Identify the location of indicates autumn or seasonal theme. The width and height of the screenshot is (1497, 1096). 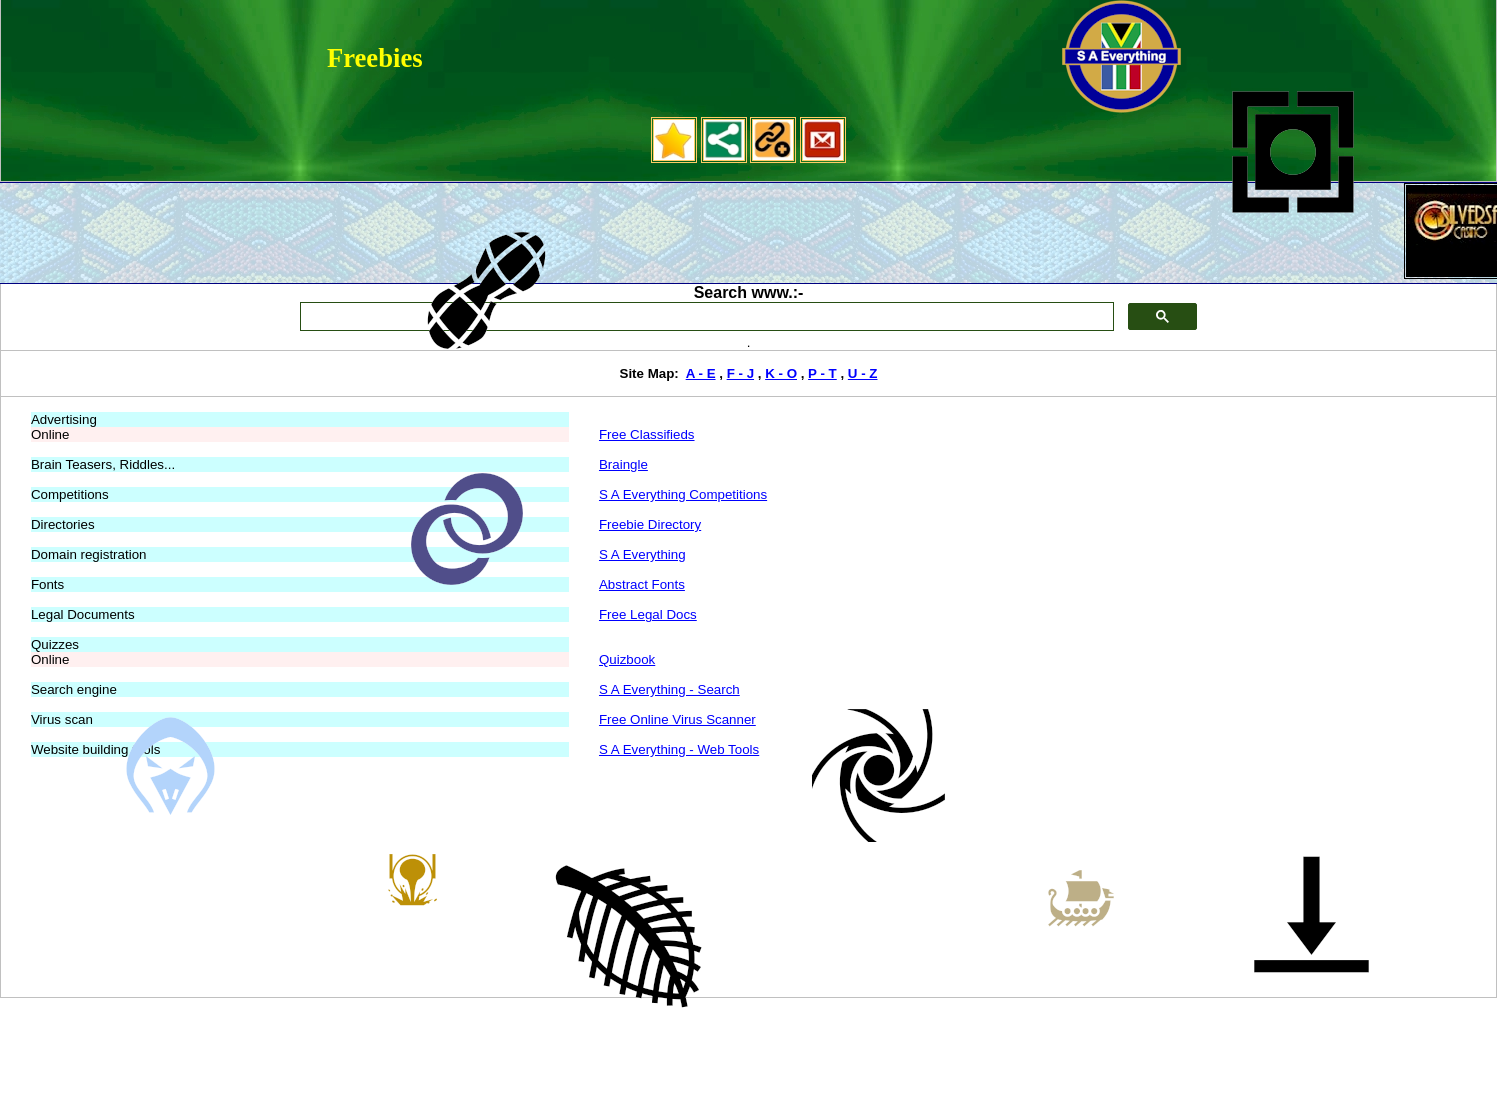
(628, 936).